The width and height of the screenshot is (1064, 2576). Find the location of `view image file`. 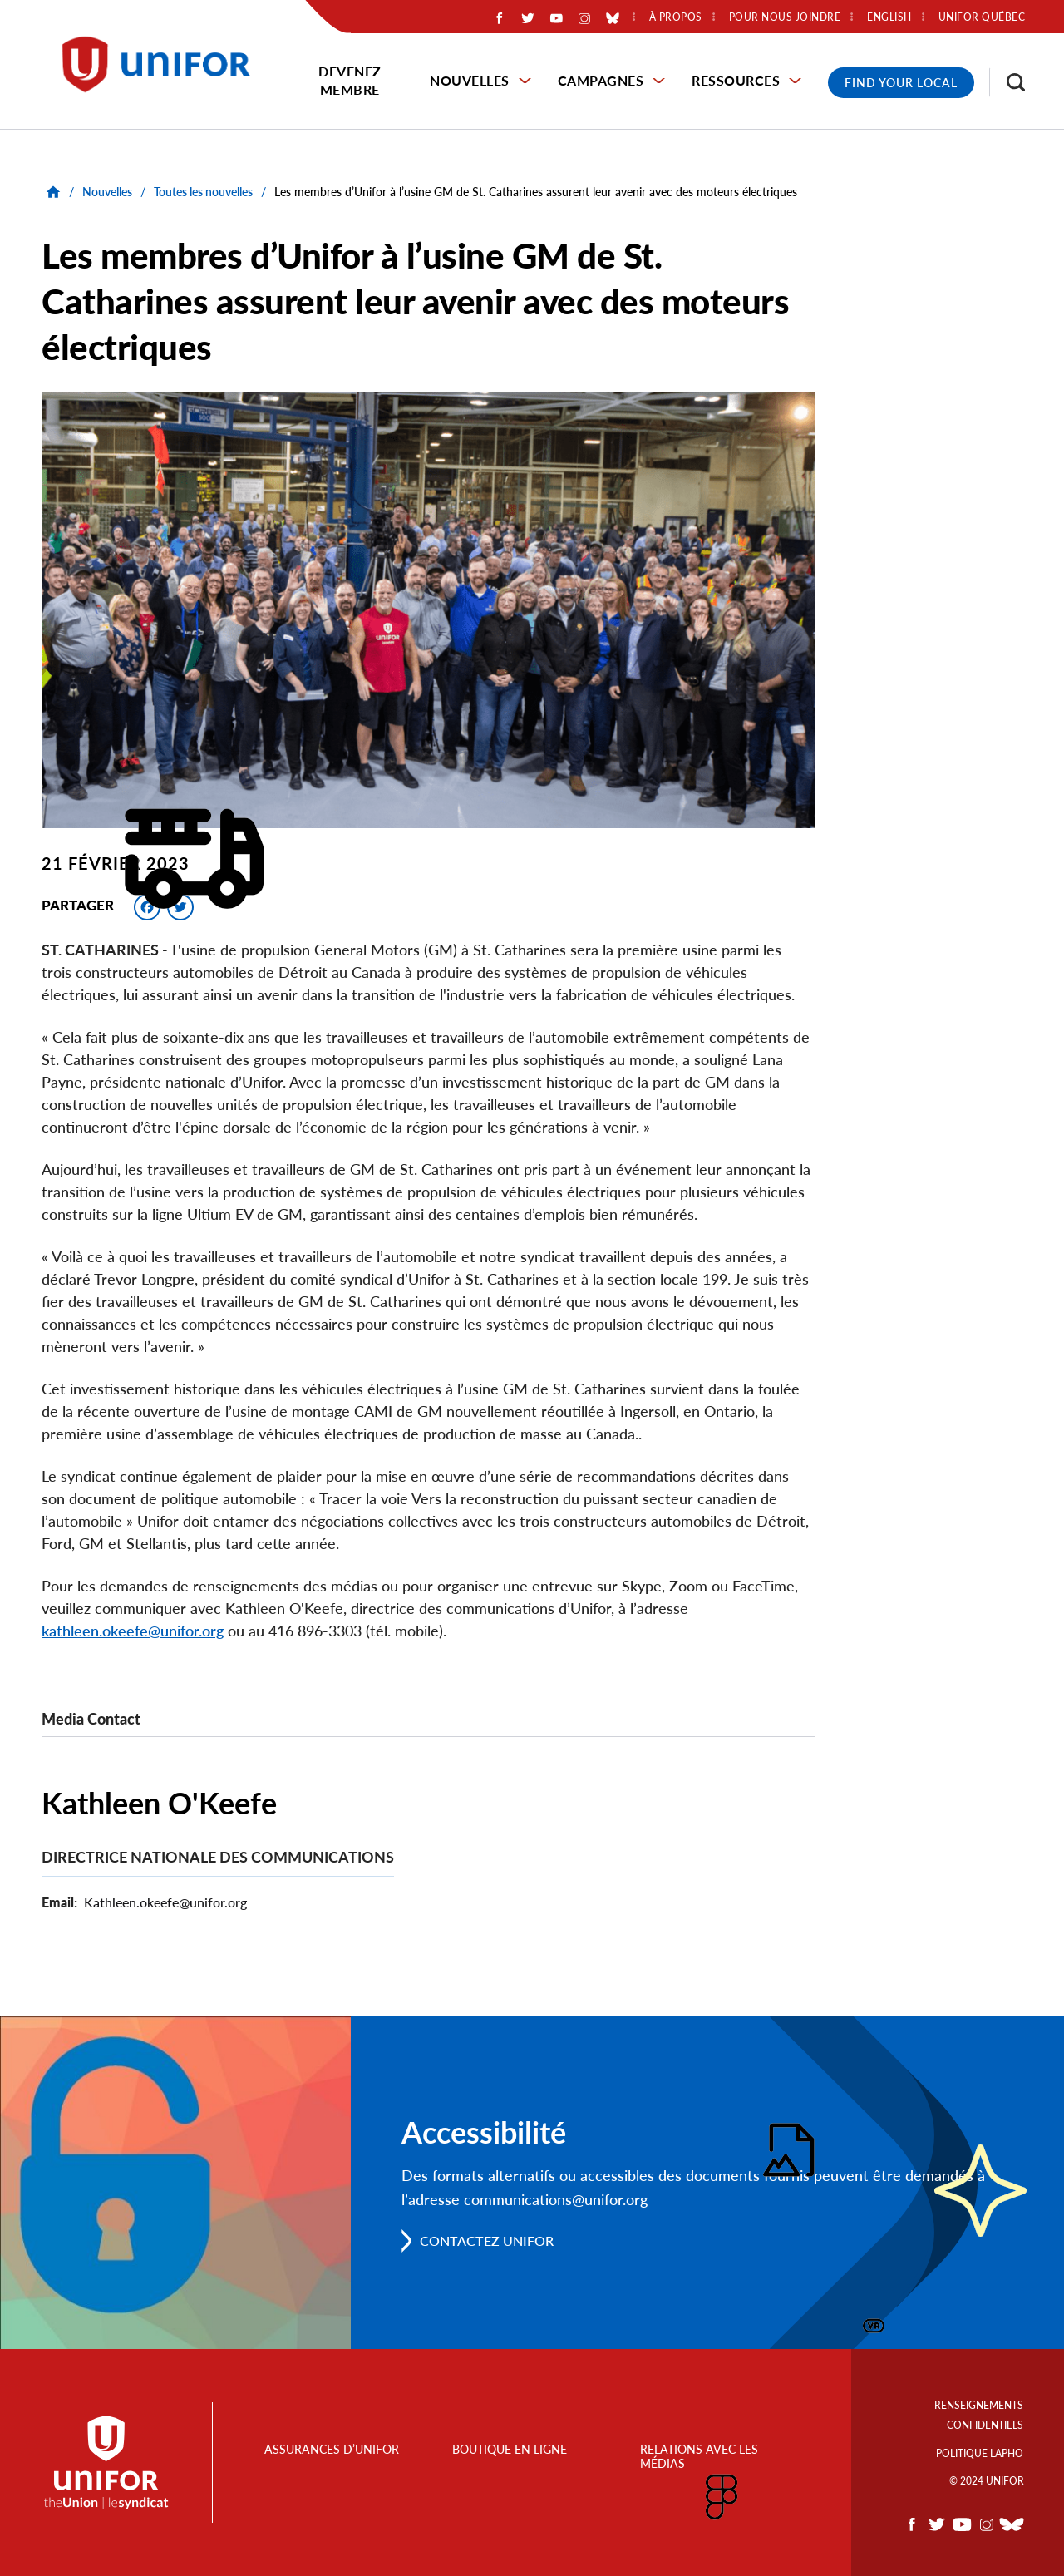

view image file is located at coordinates (791, 2149).